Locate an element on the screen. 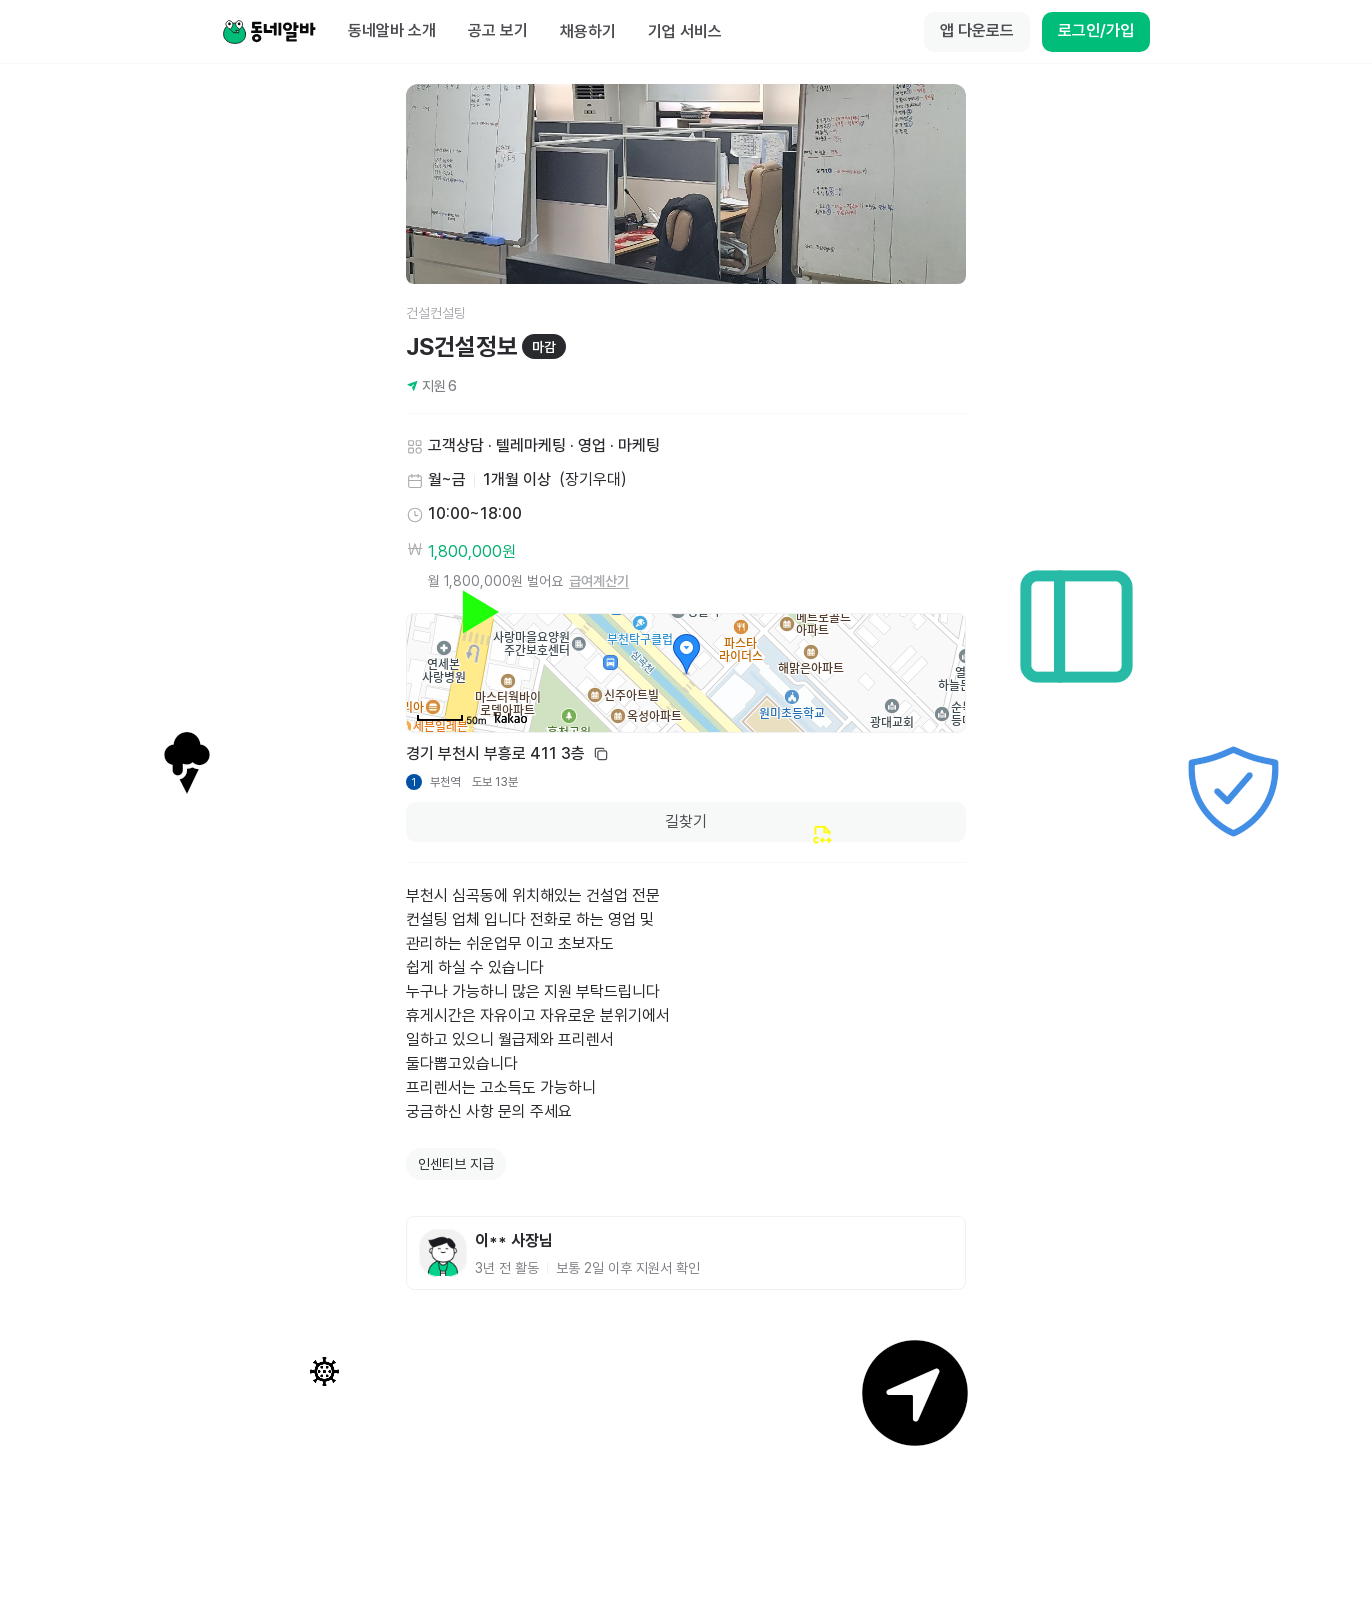 The height and width of the screenshot is (1624, 1372). a C++ source code file is located at coordinates (822, 835).